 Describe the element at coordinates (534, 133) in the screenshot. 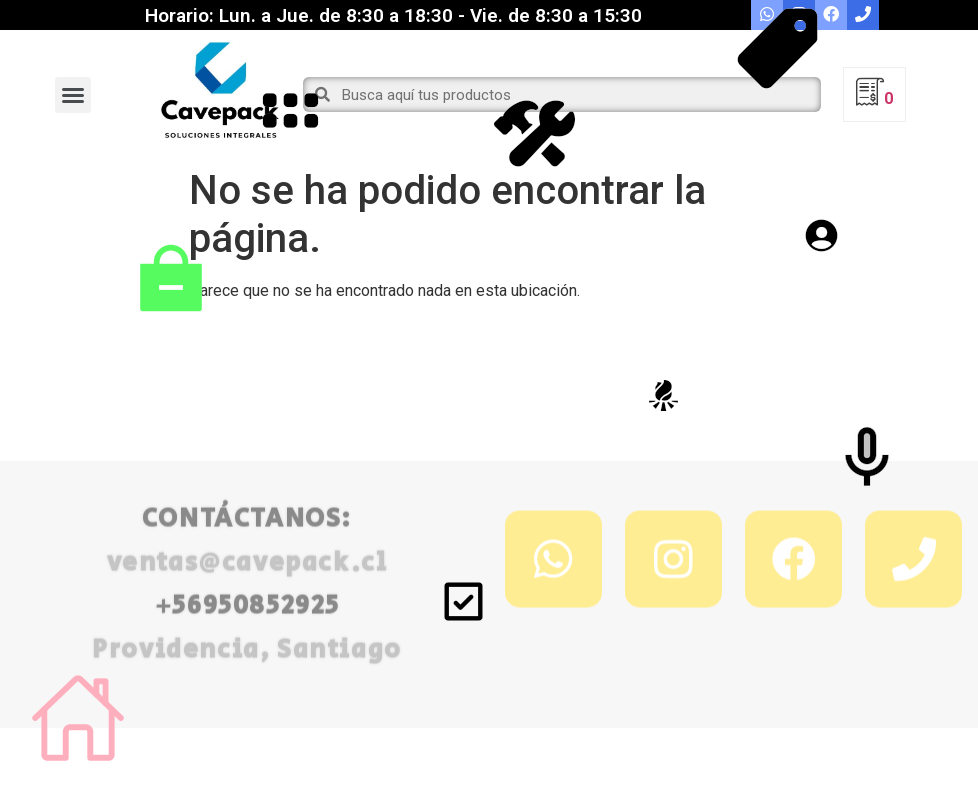

I see `access settings or configuration options` at that location.